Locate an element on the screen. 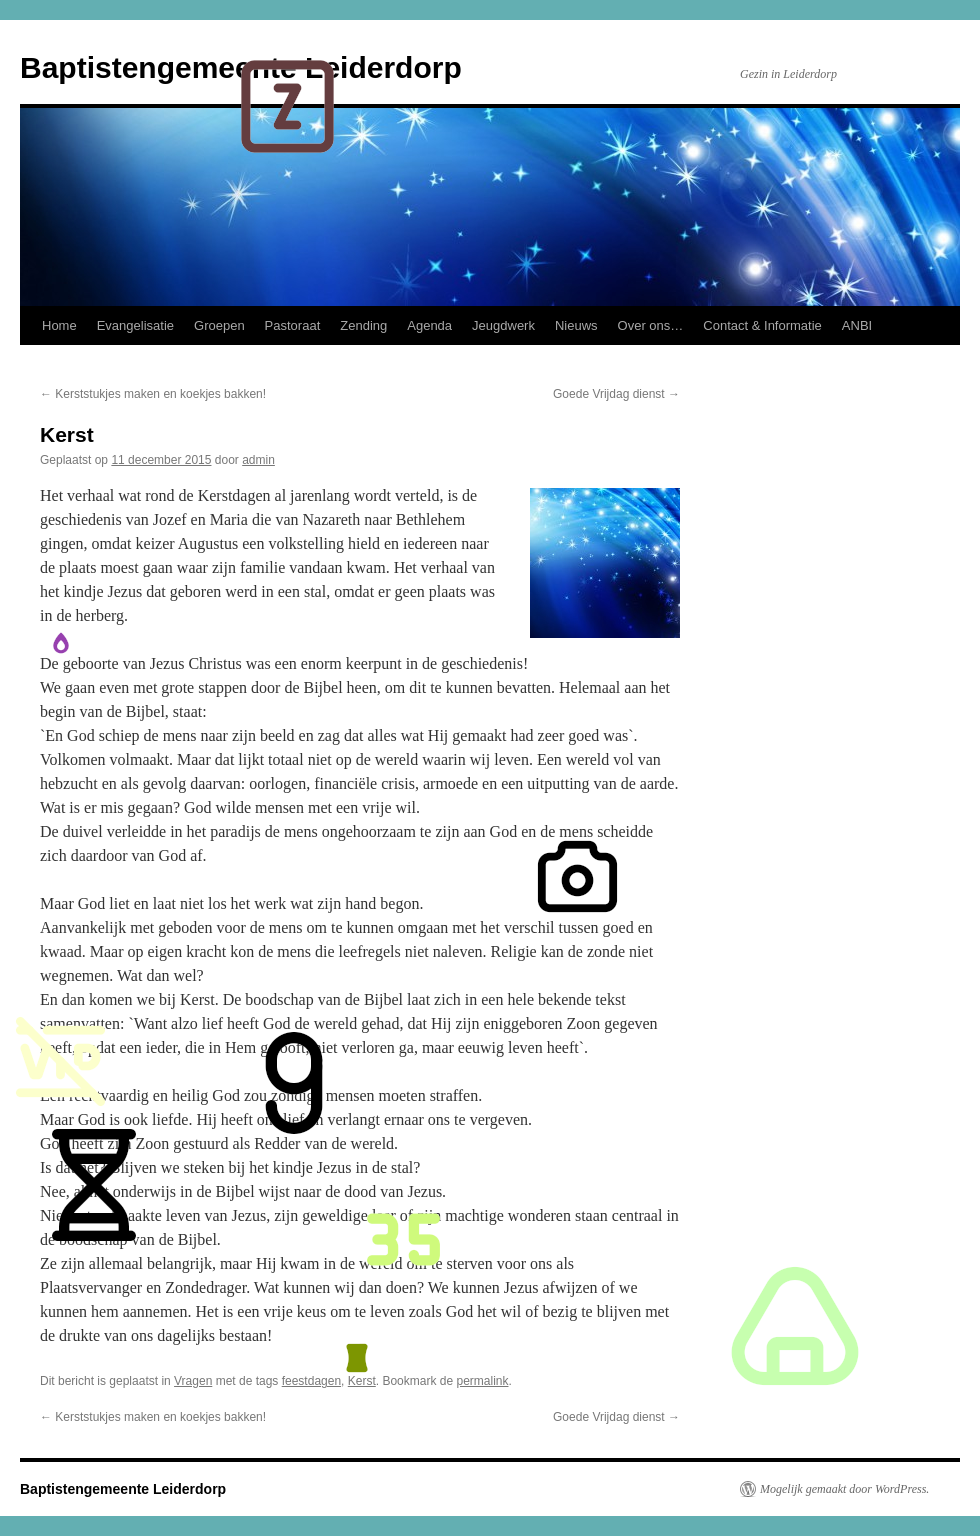 Image resolution: width=980 pixels, height=1536 pixels. alphabetical sorting option (Z) is located at coordinates (287, 106).